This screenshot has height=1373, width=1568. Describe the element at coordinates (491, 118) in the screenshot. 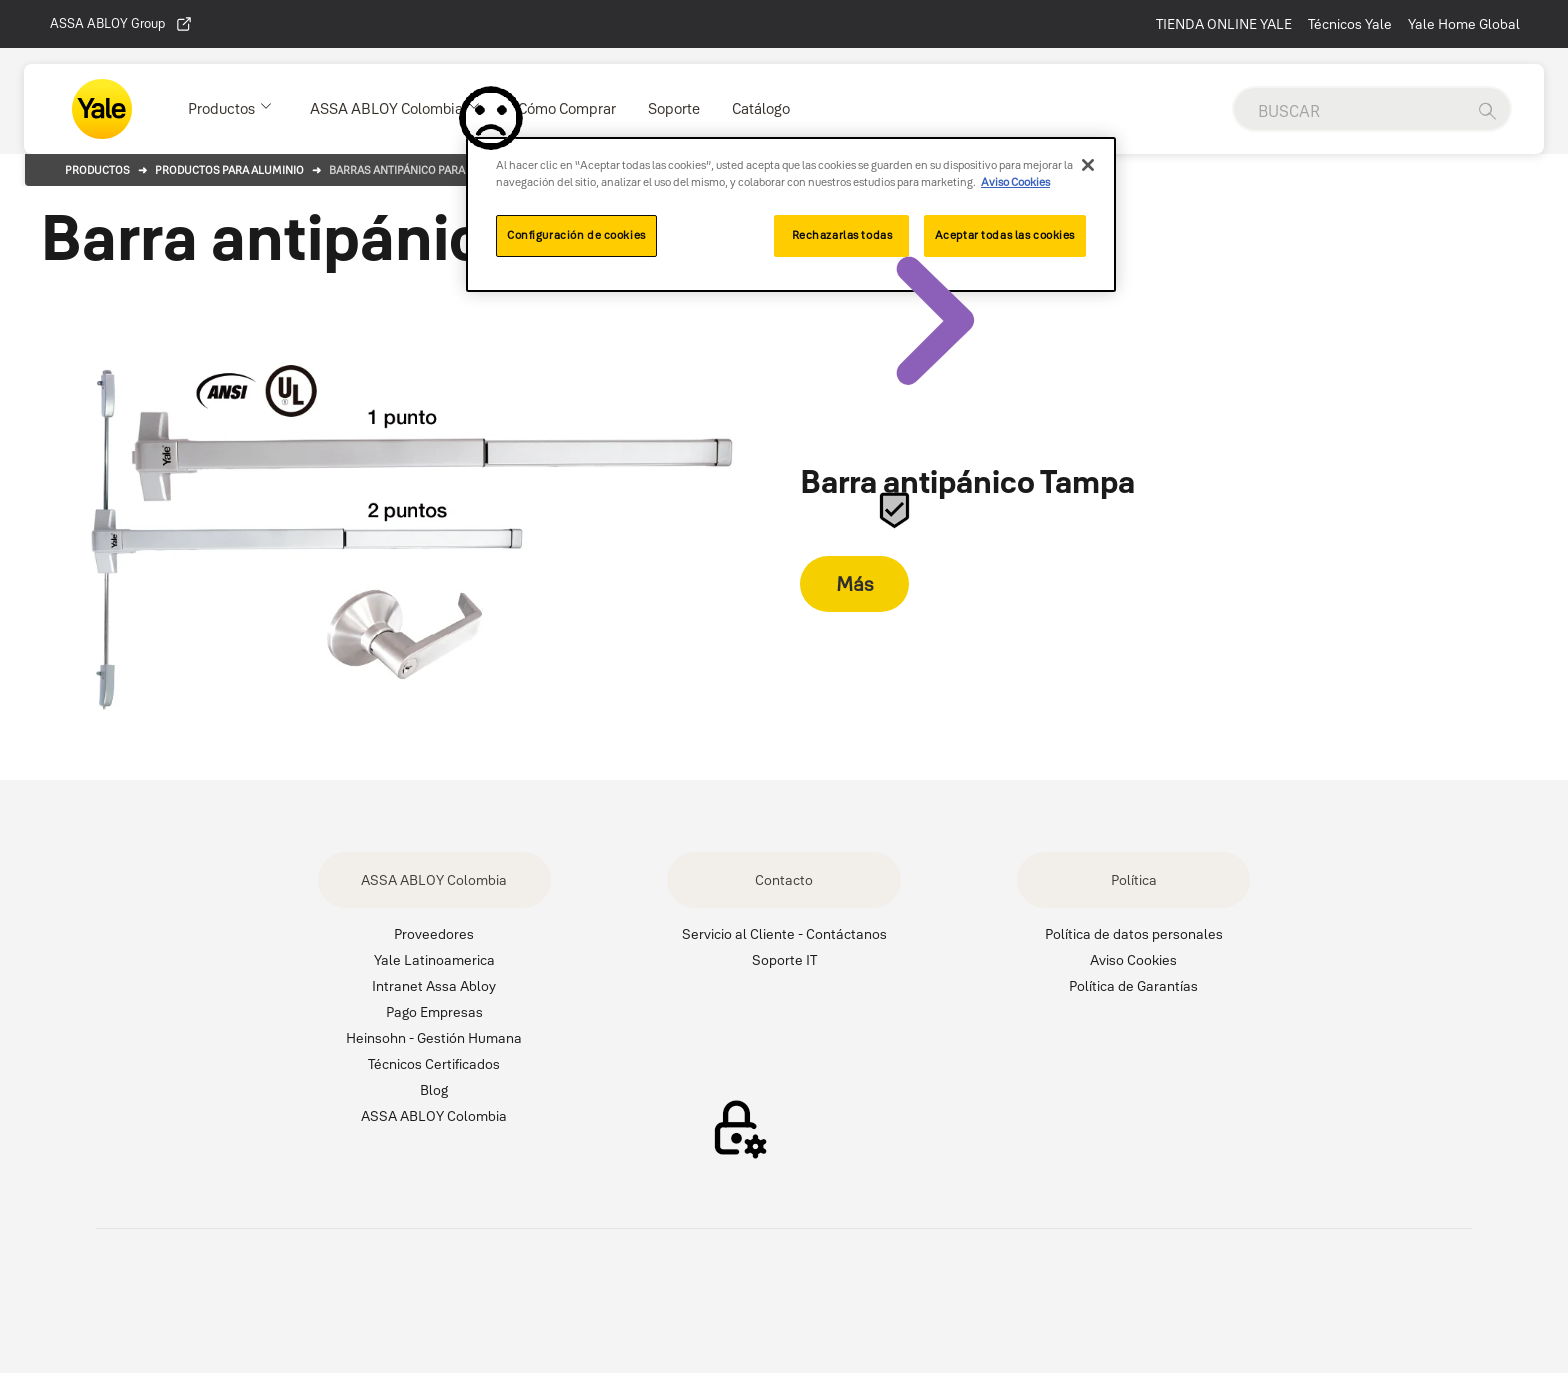

I see `rate your experience as negative` at that location.